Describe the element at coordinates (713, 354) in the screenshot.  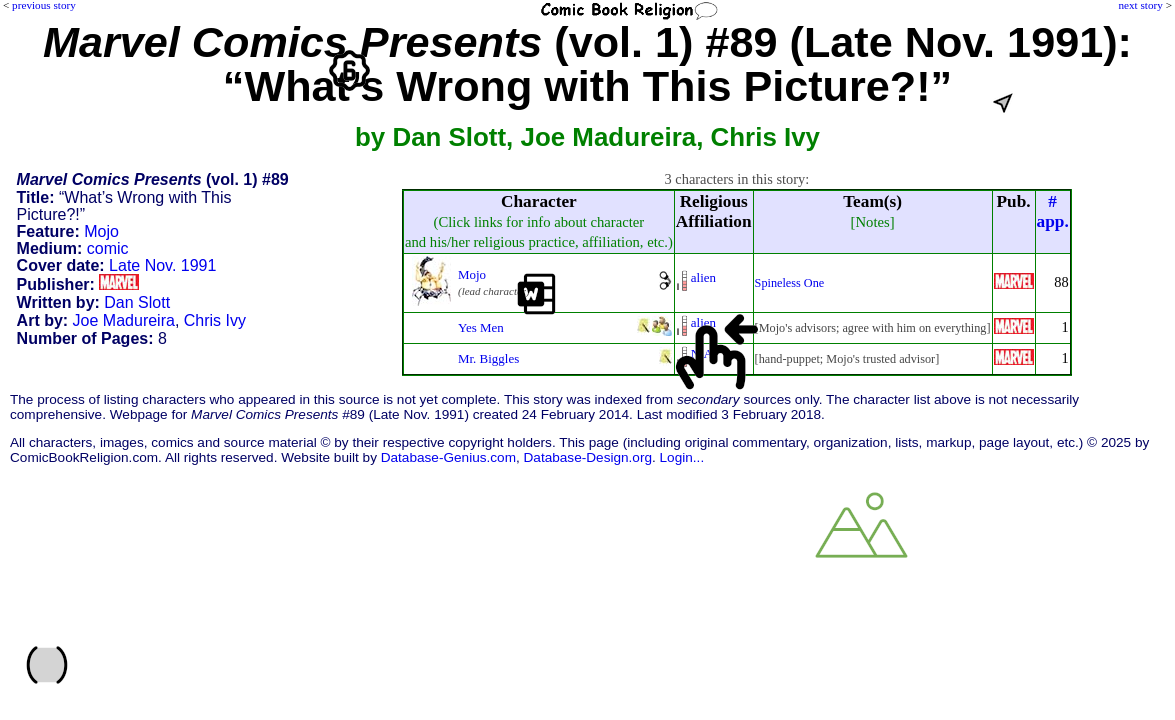
I see `swipe left to continue or dismiss` at that location.